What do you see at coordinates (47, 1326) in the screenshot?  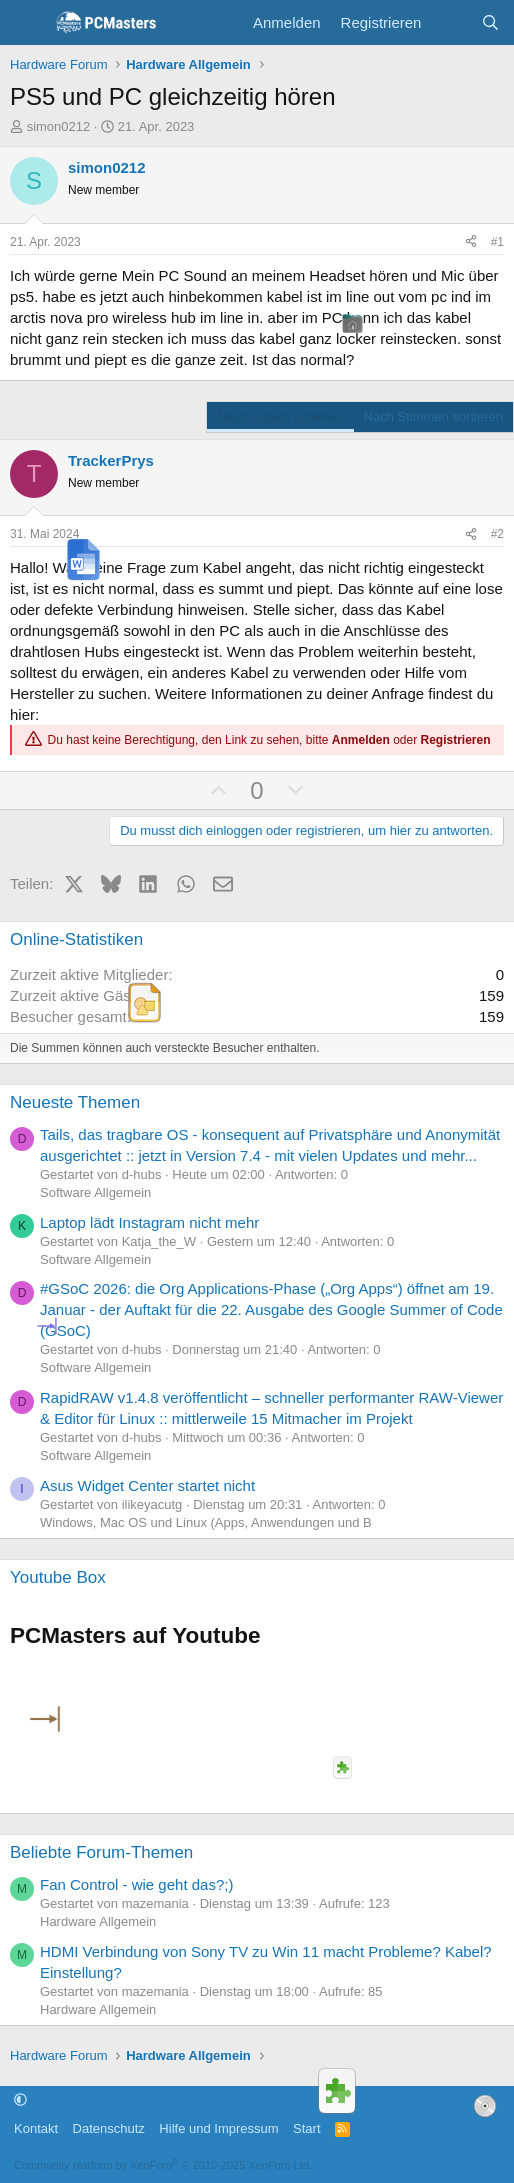 I see `skip to the last item in a list or sequence` at bounding box center [47, 1326].